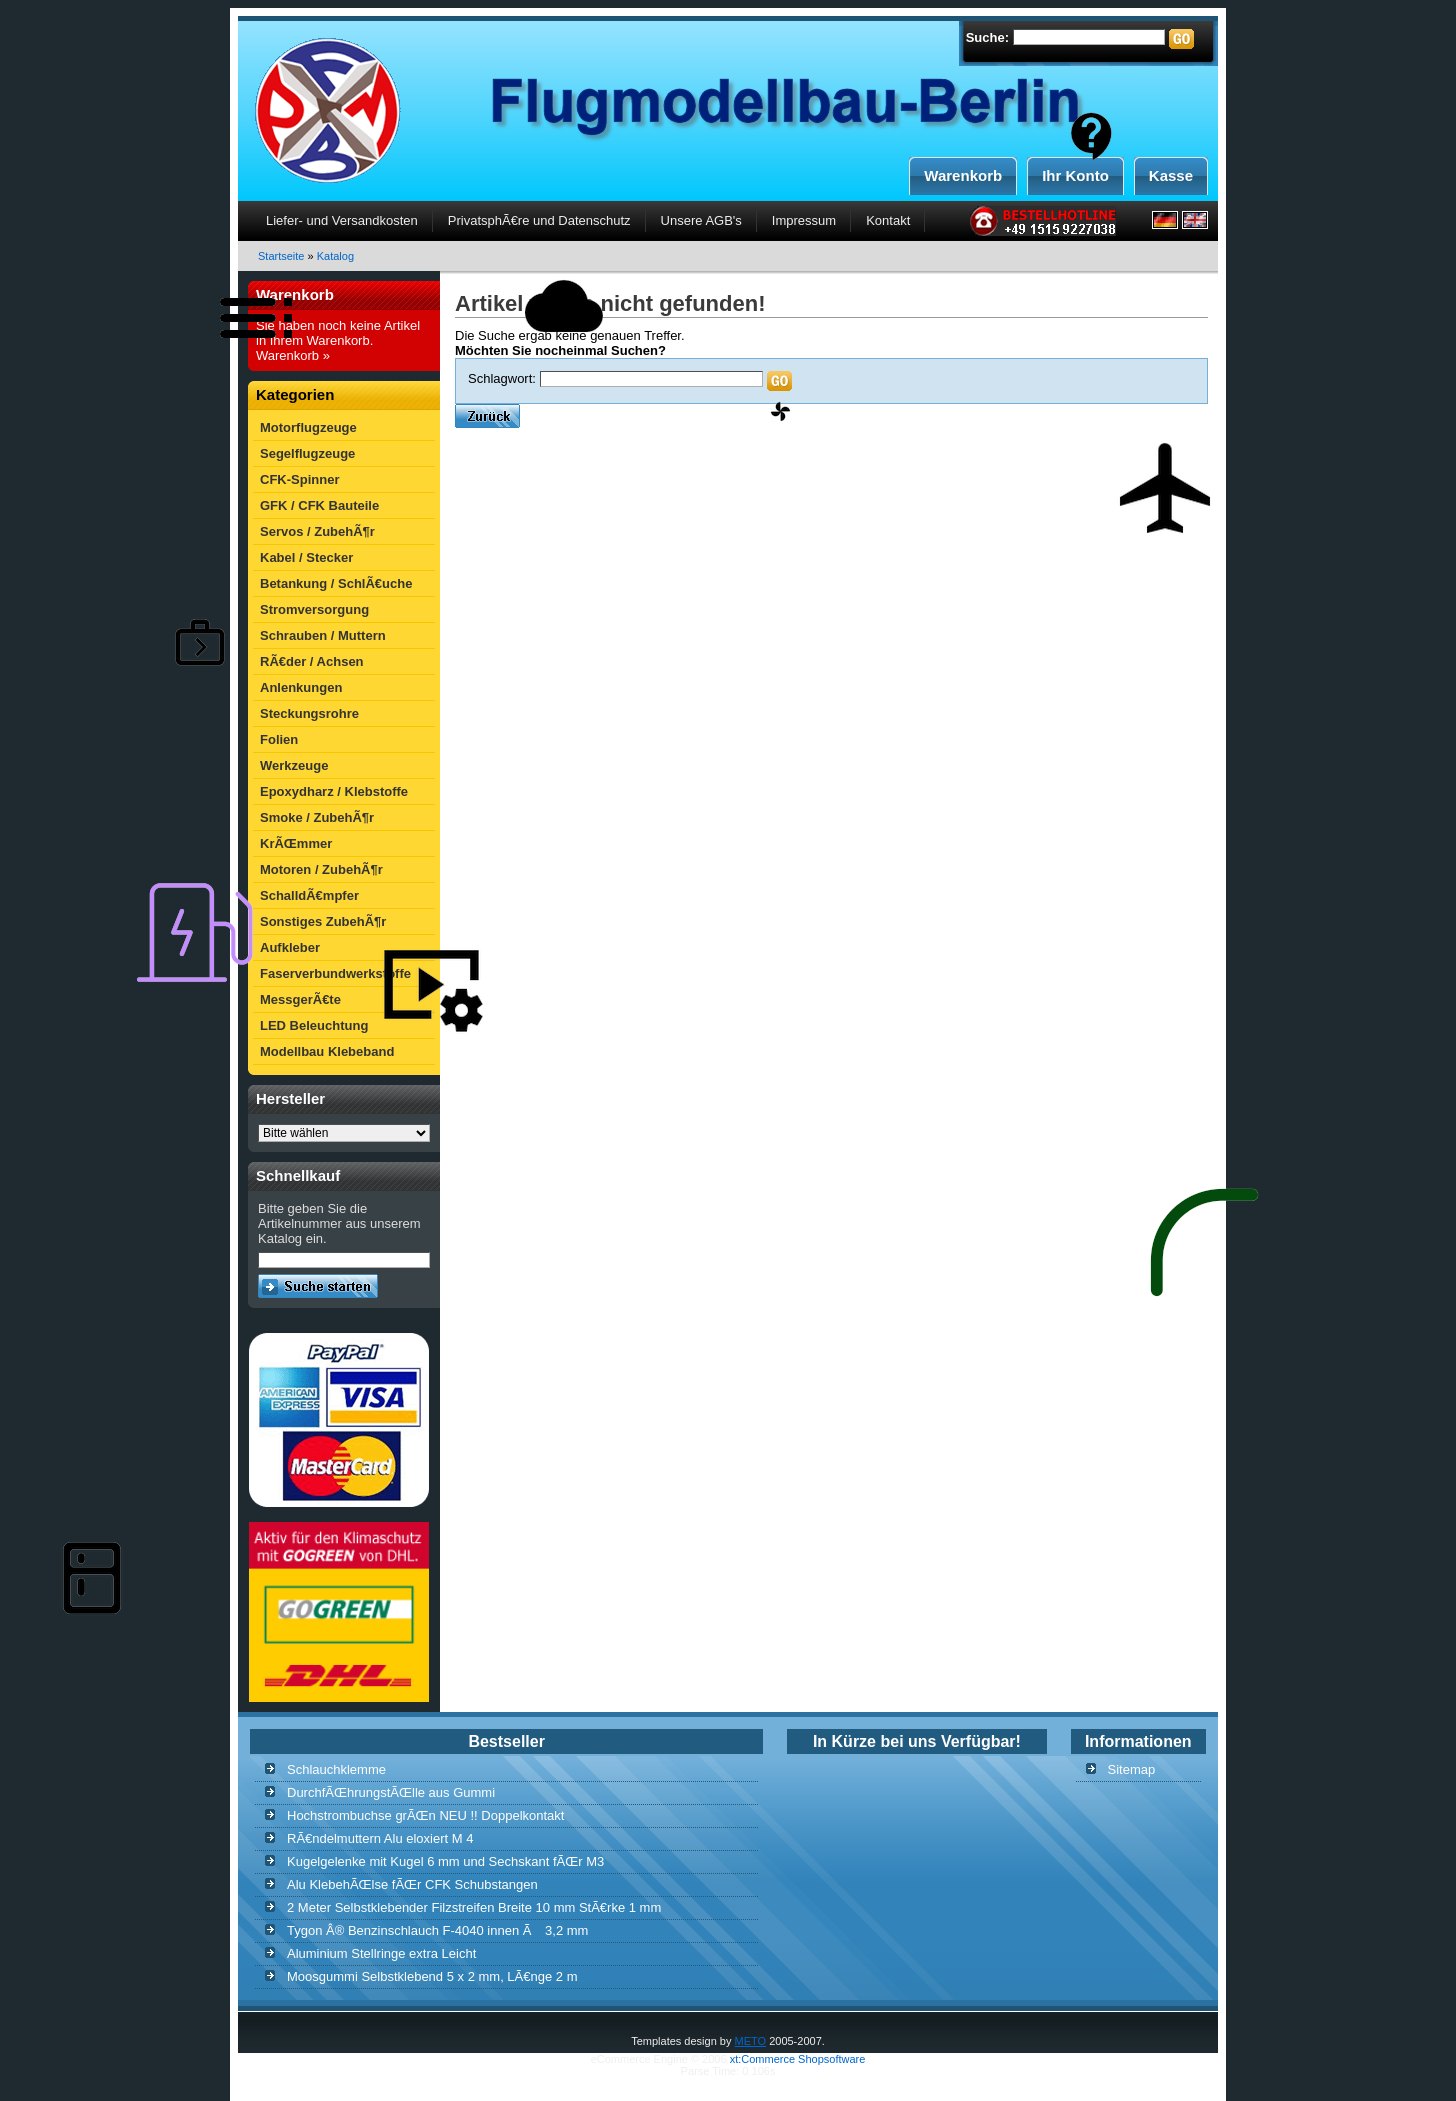  Describe the element at coordinates (200, 641) in the screenshot. I see `schedule task for next week` at that location.